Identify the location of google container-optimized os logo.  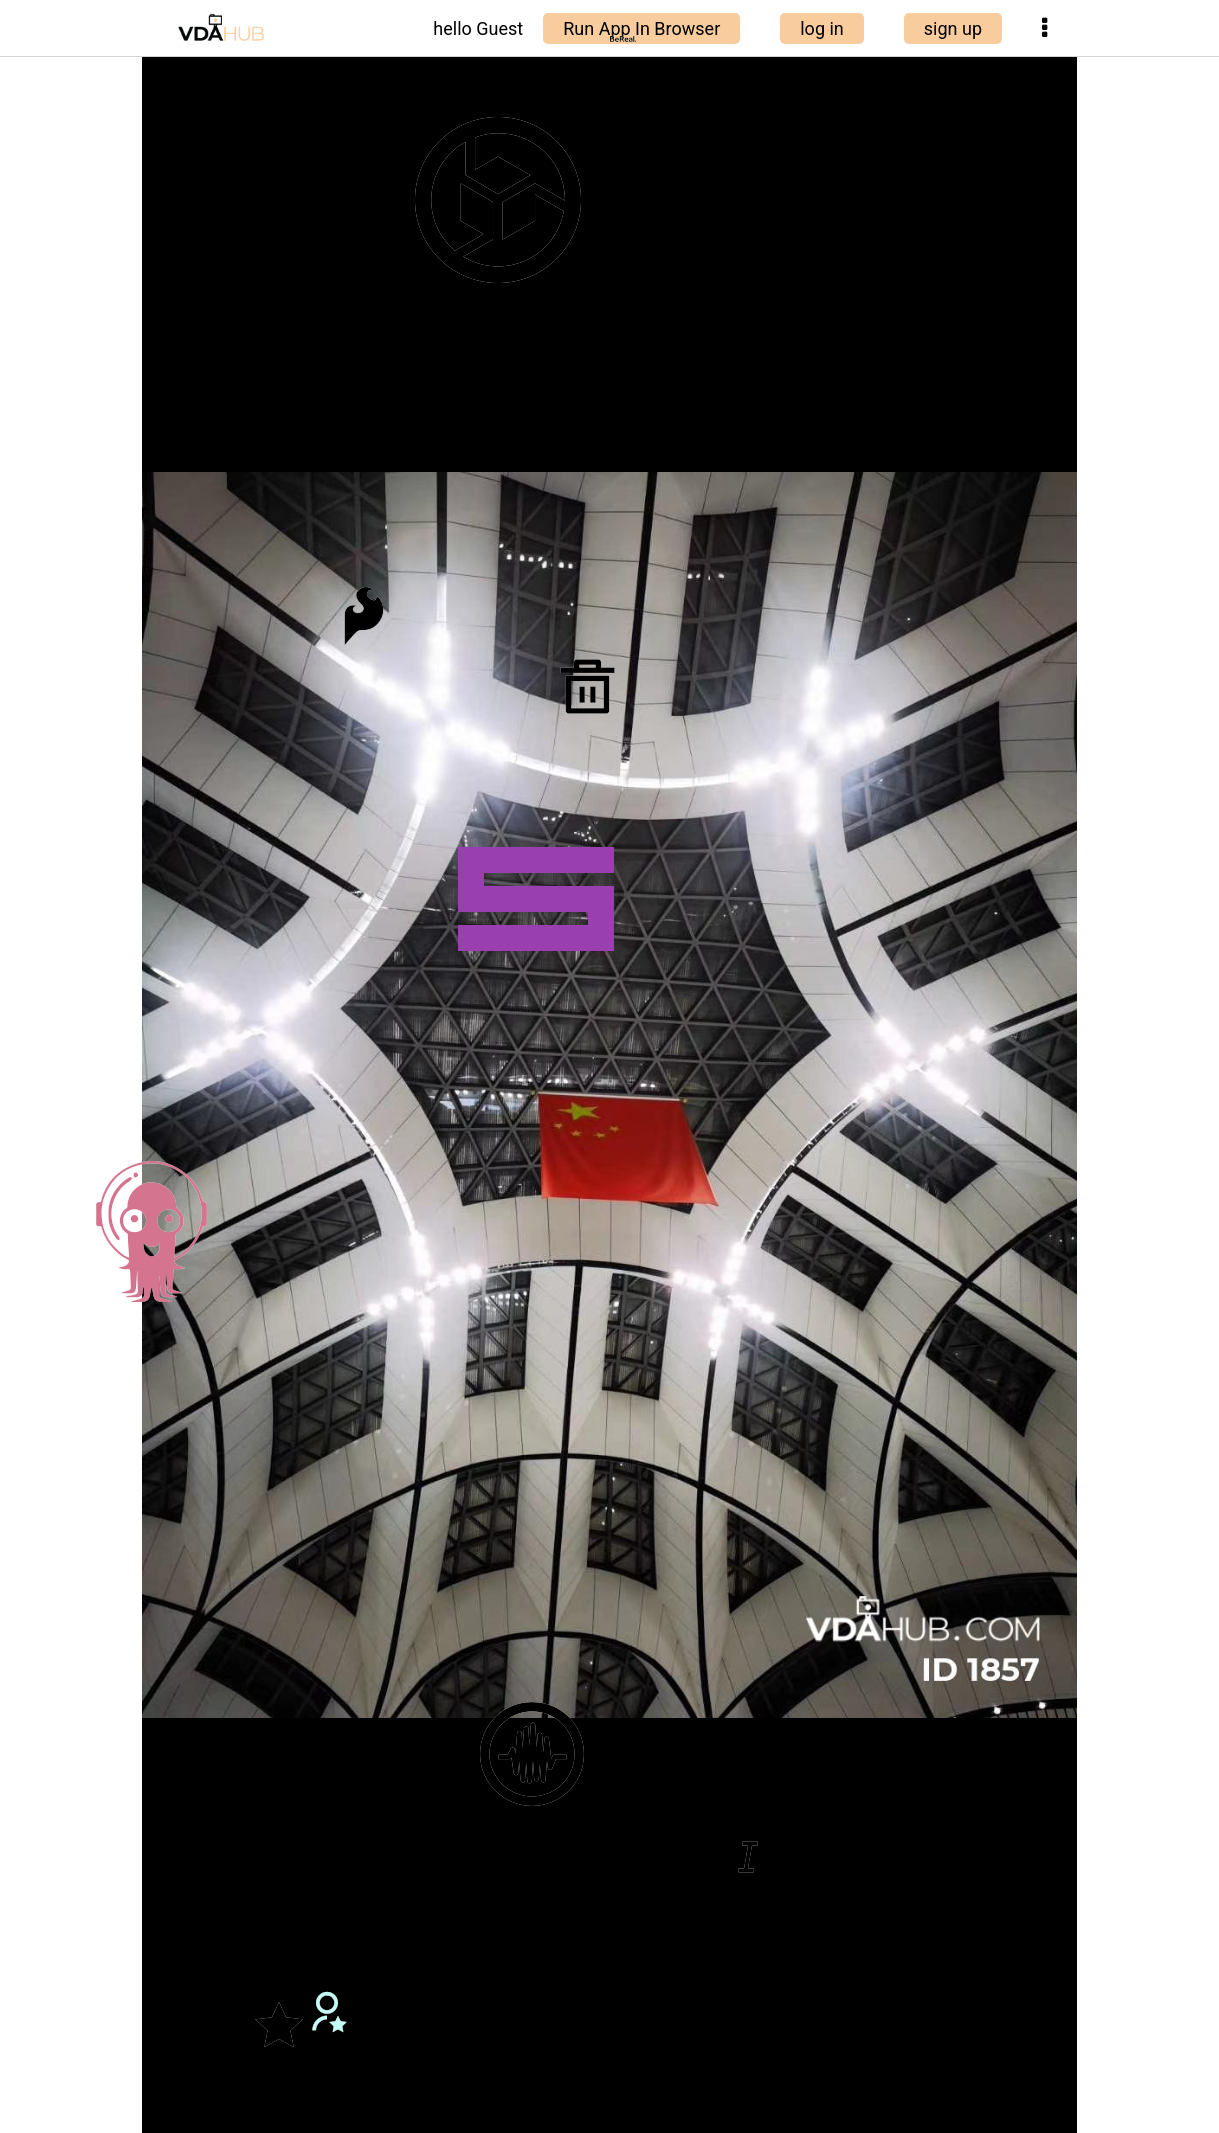
(498, 200).